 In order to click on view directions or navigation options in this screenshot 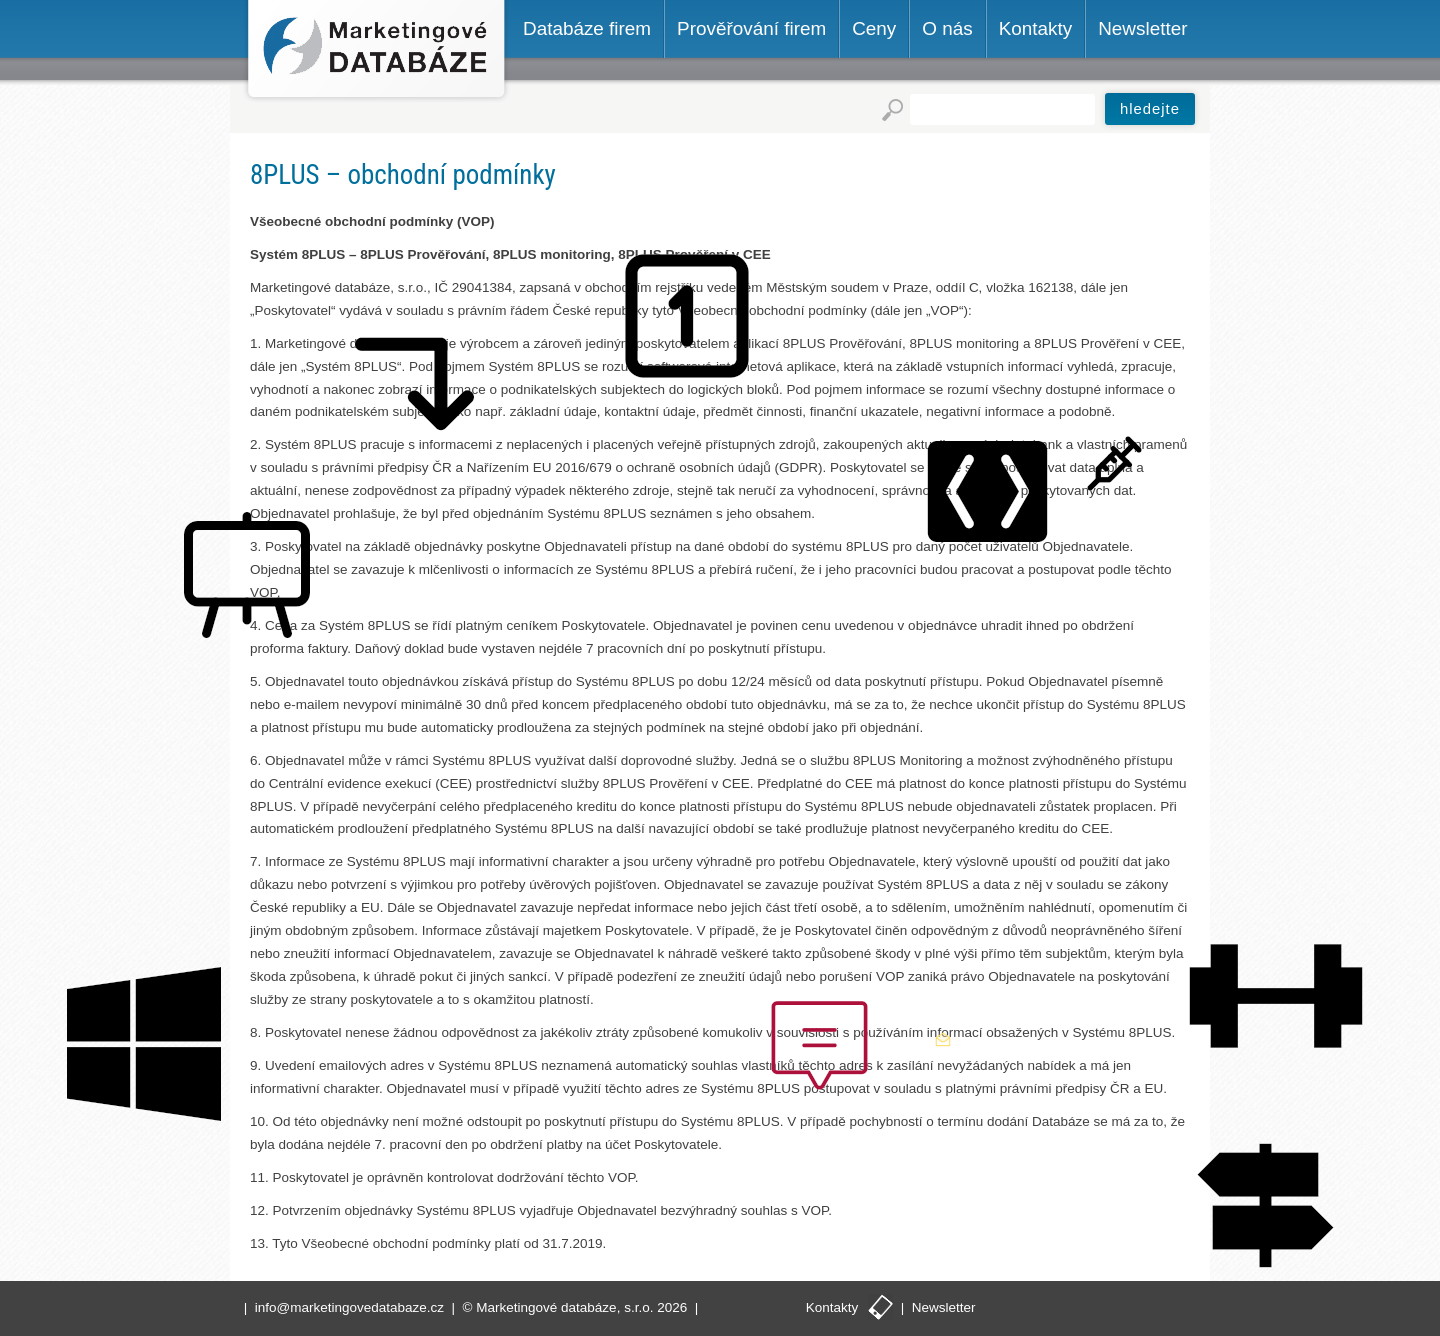, I will do `click(1265, 1205)`.